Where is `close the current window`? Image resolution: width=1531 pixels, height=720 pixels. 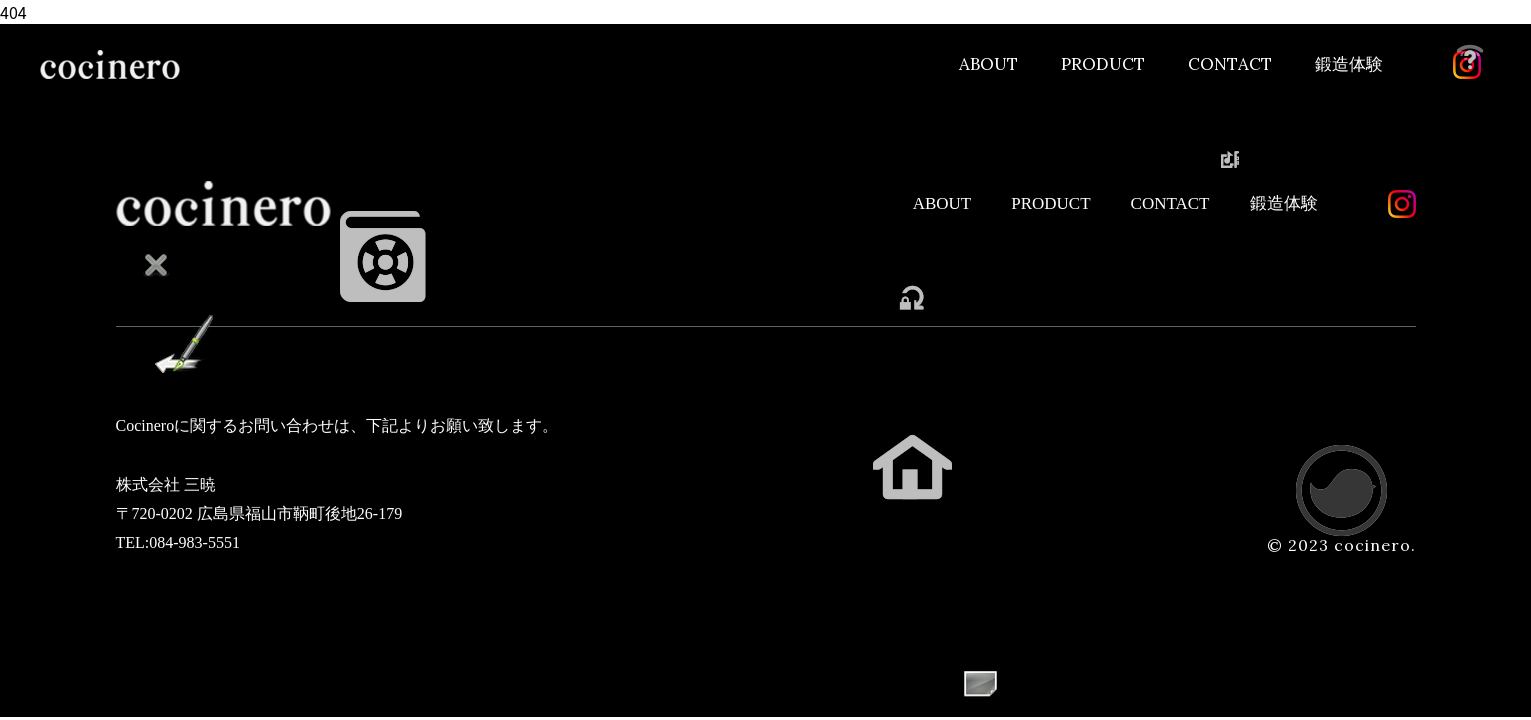 close the current window is located at coordinates (155, 265).